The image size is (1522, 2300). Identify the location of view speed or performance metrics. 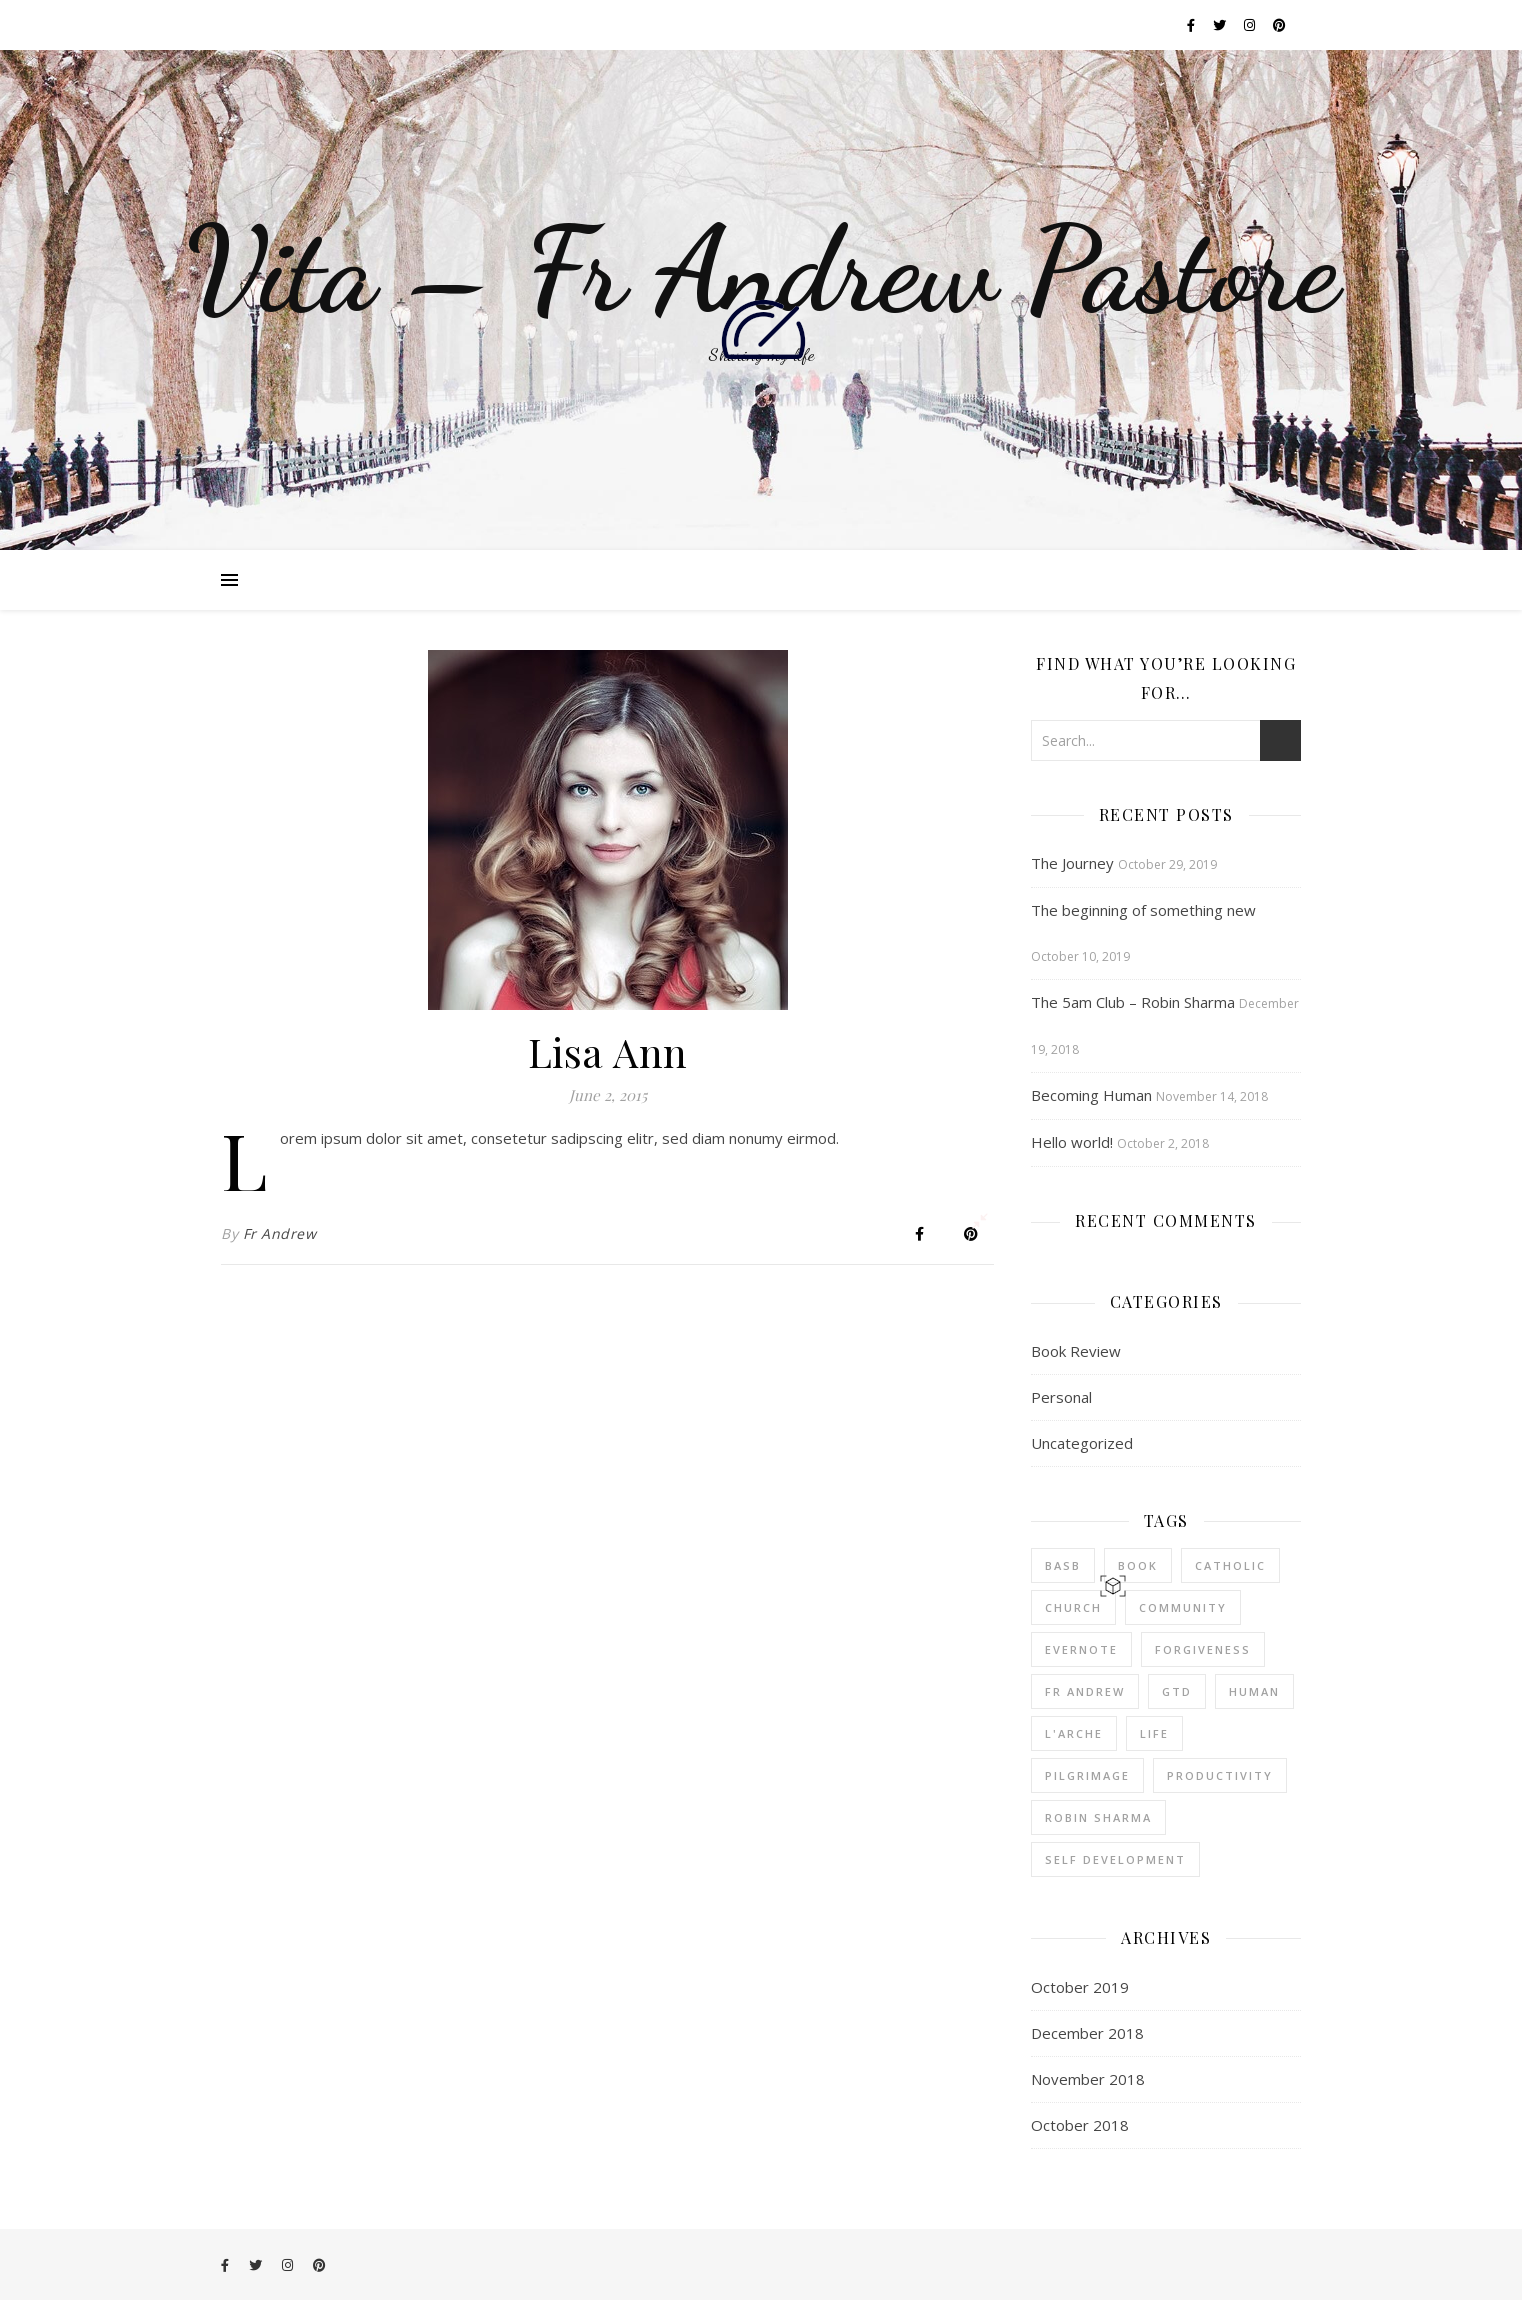
(763, 332).